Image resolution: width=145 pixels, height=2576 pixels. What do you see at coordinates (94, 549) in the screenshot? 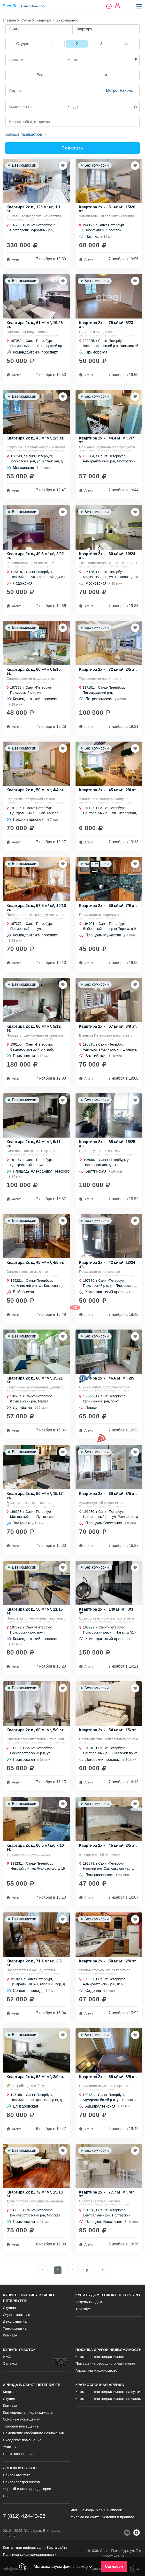
I see `view your tickets or passes` at bounding box center [94, 549].